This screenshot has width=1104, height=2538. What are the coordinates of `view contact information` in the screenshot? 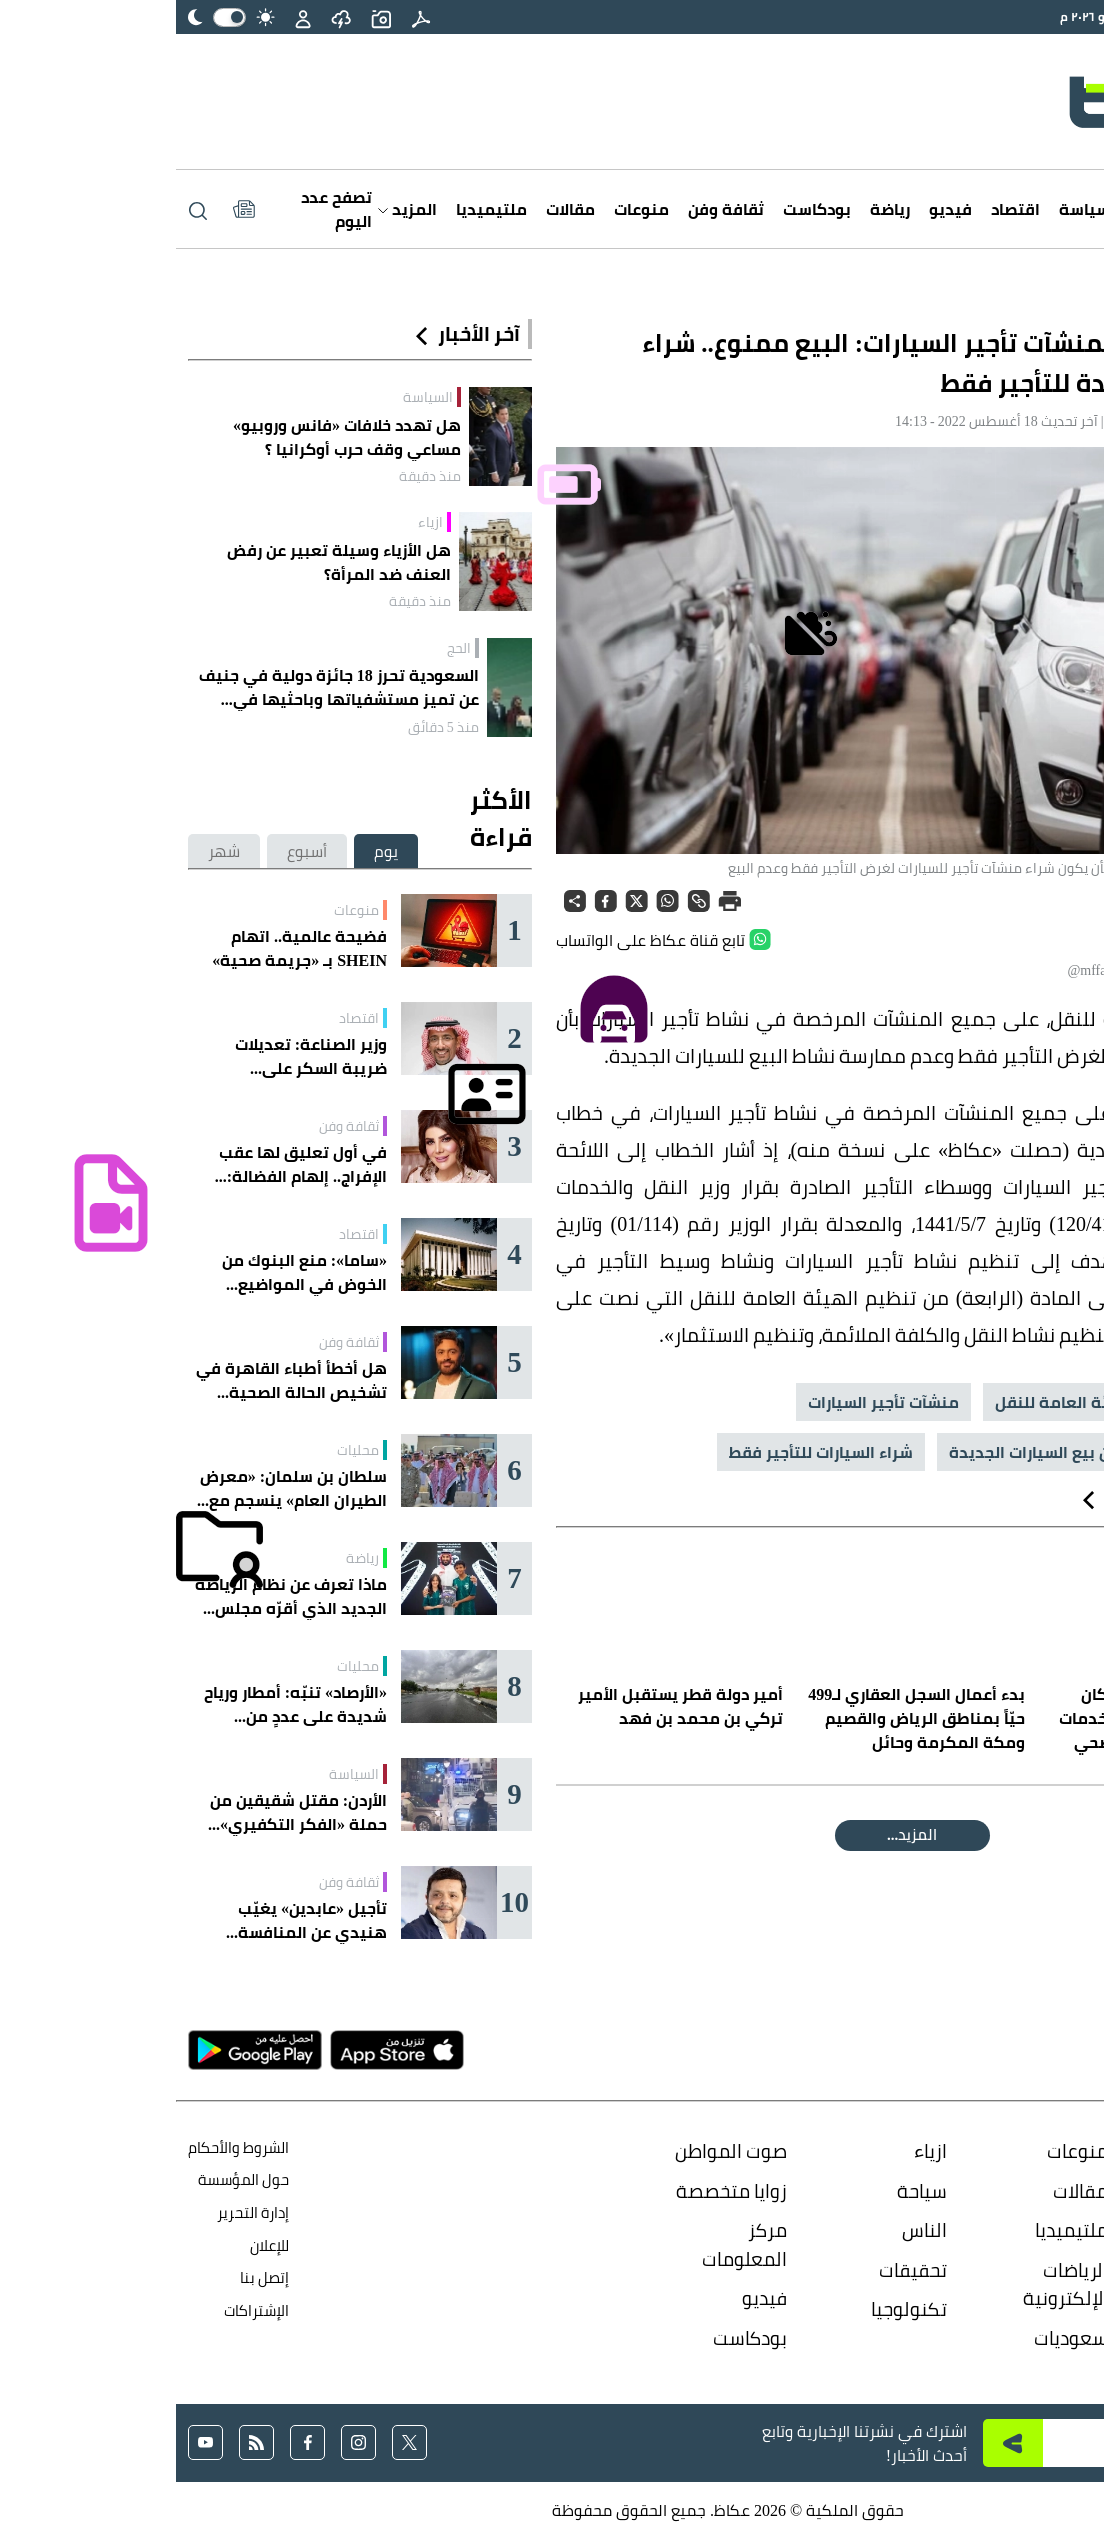 It's located at (487, 1094).